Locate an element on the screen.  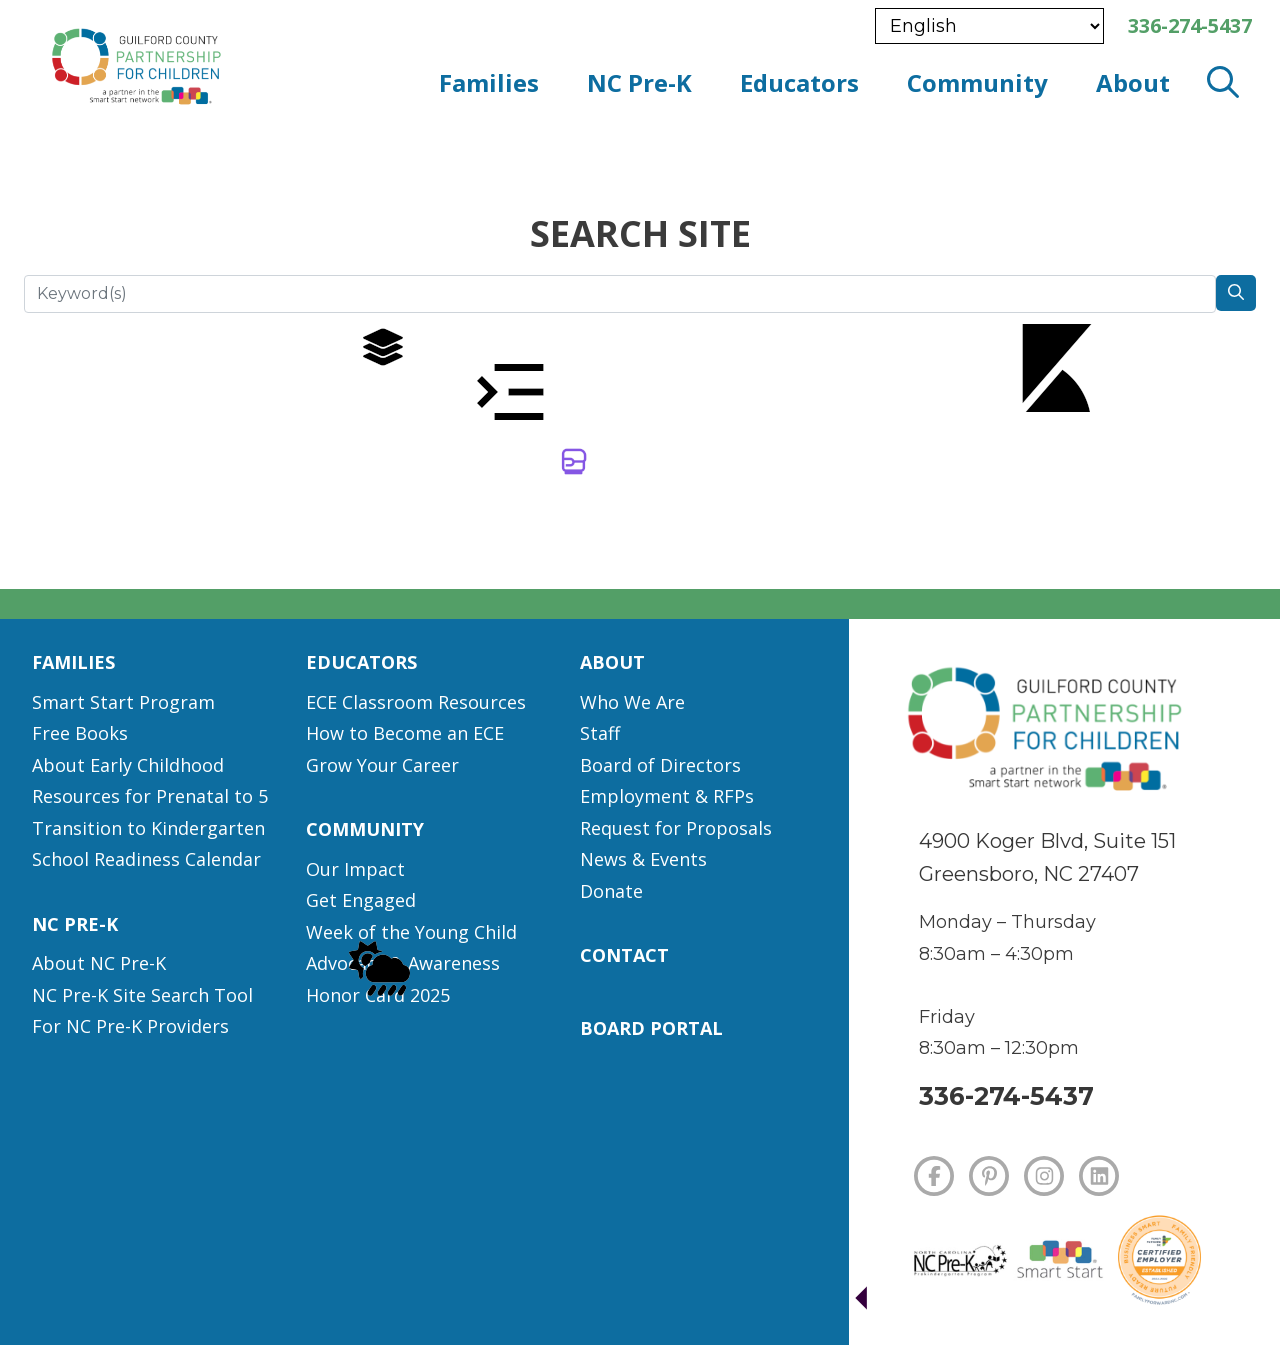
navigate to the previous item is located at coordinates (864, 1298).